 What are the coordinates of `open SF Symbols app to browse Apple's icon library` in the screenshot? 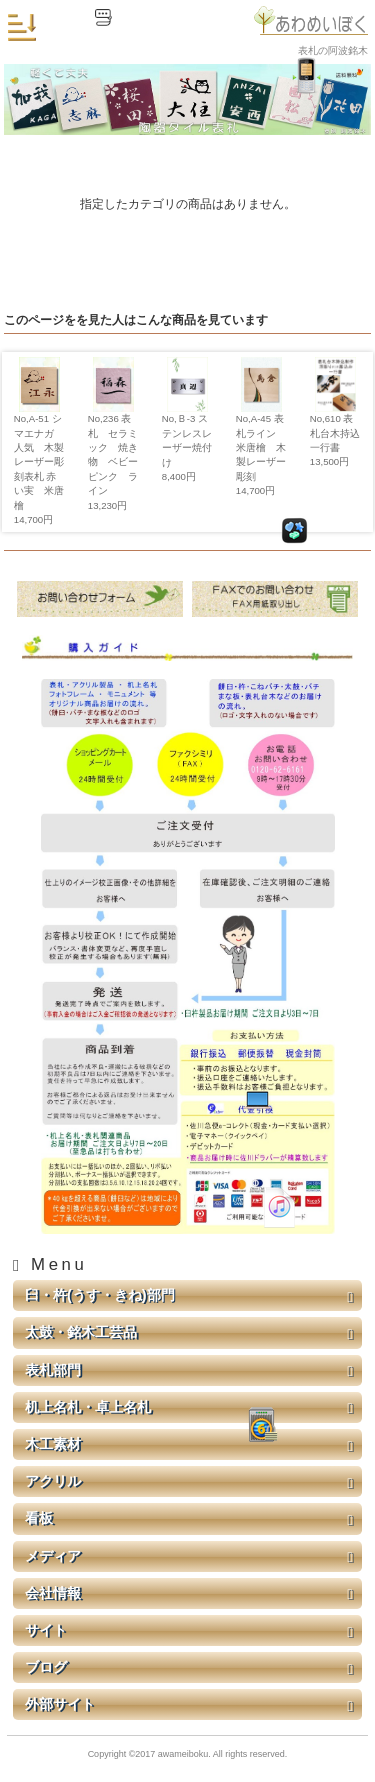 It's located at (294, 530).